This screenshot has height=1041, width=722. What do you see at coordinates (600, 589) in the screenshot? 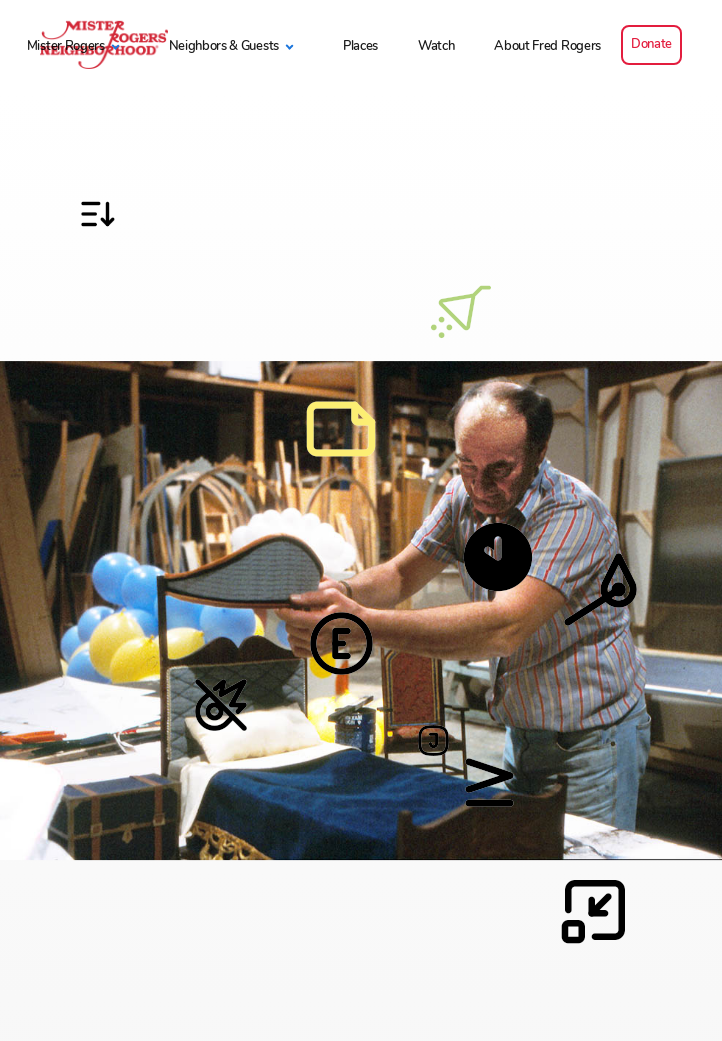
I see `ignite or start a fire feature` at bounding box center [600, 589].